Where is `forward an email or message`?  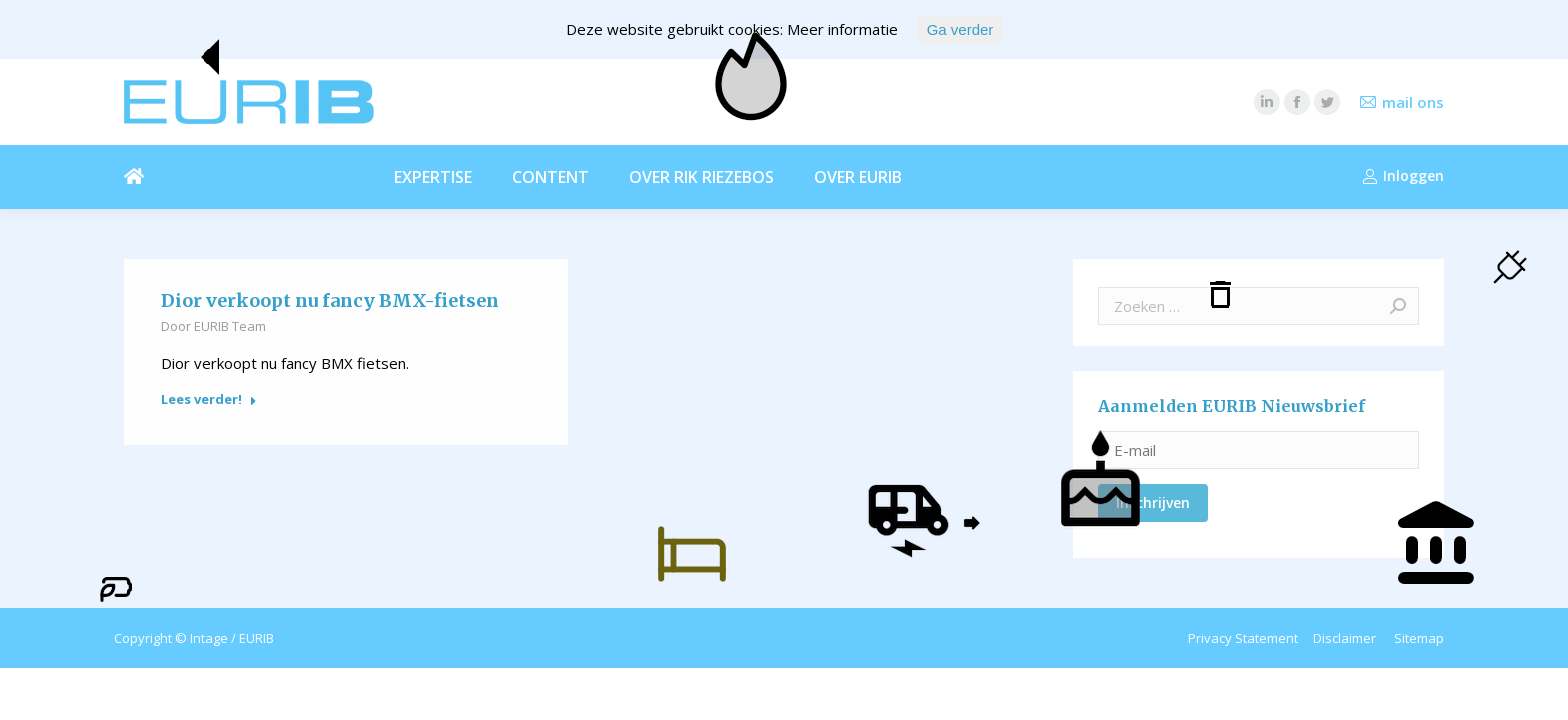 forward an email or message is located at coordinates (972, 523).